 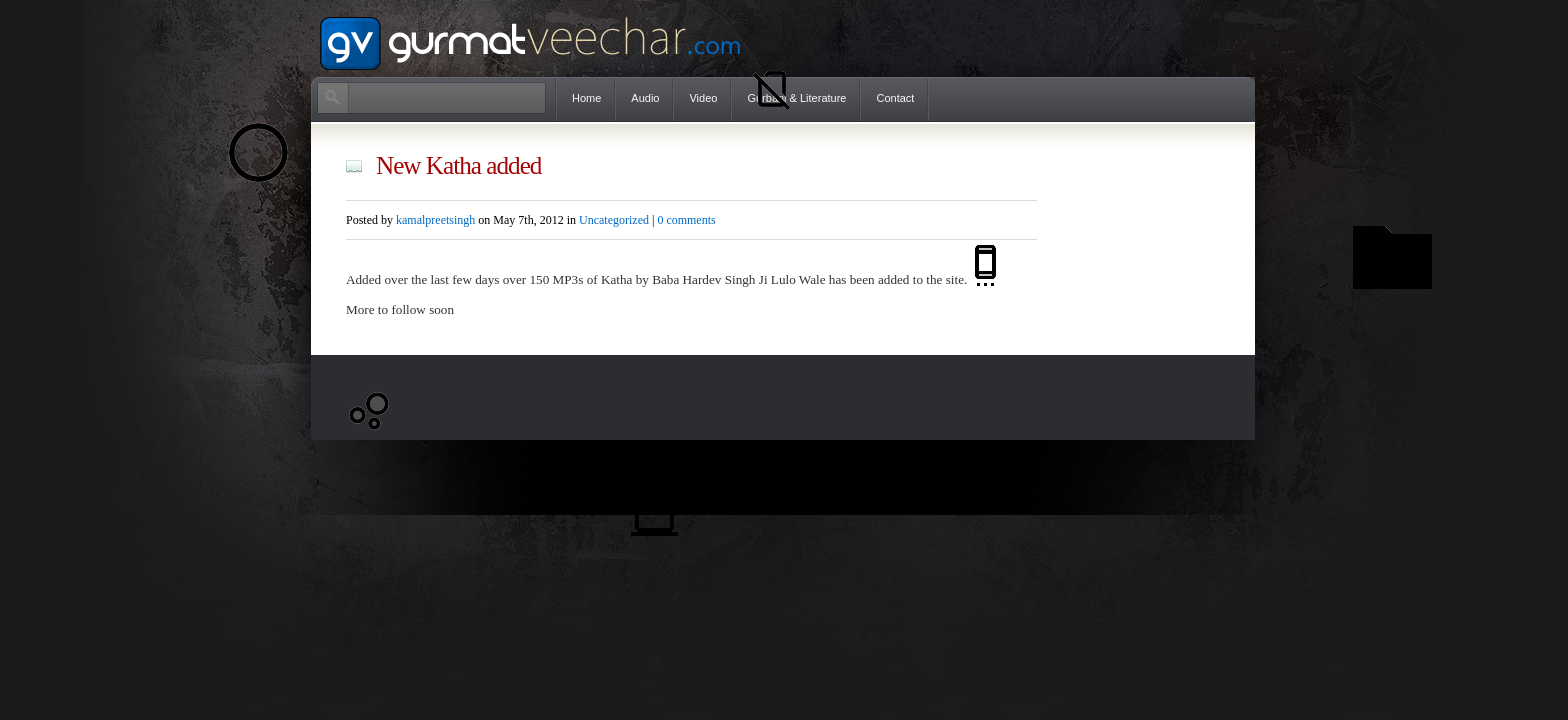 What do you see at coordinates (258, 152) in the screenshot?
I see `unselected radio button option` at bounding box center [258, 152].